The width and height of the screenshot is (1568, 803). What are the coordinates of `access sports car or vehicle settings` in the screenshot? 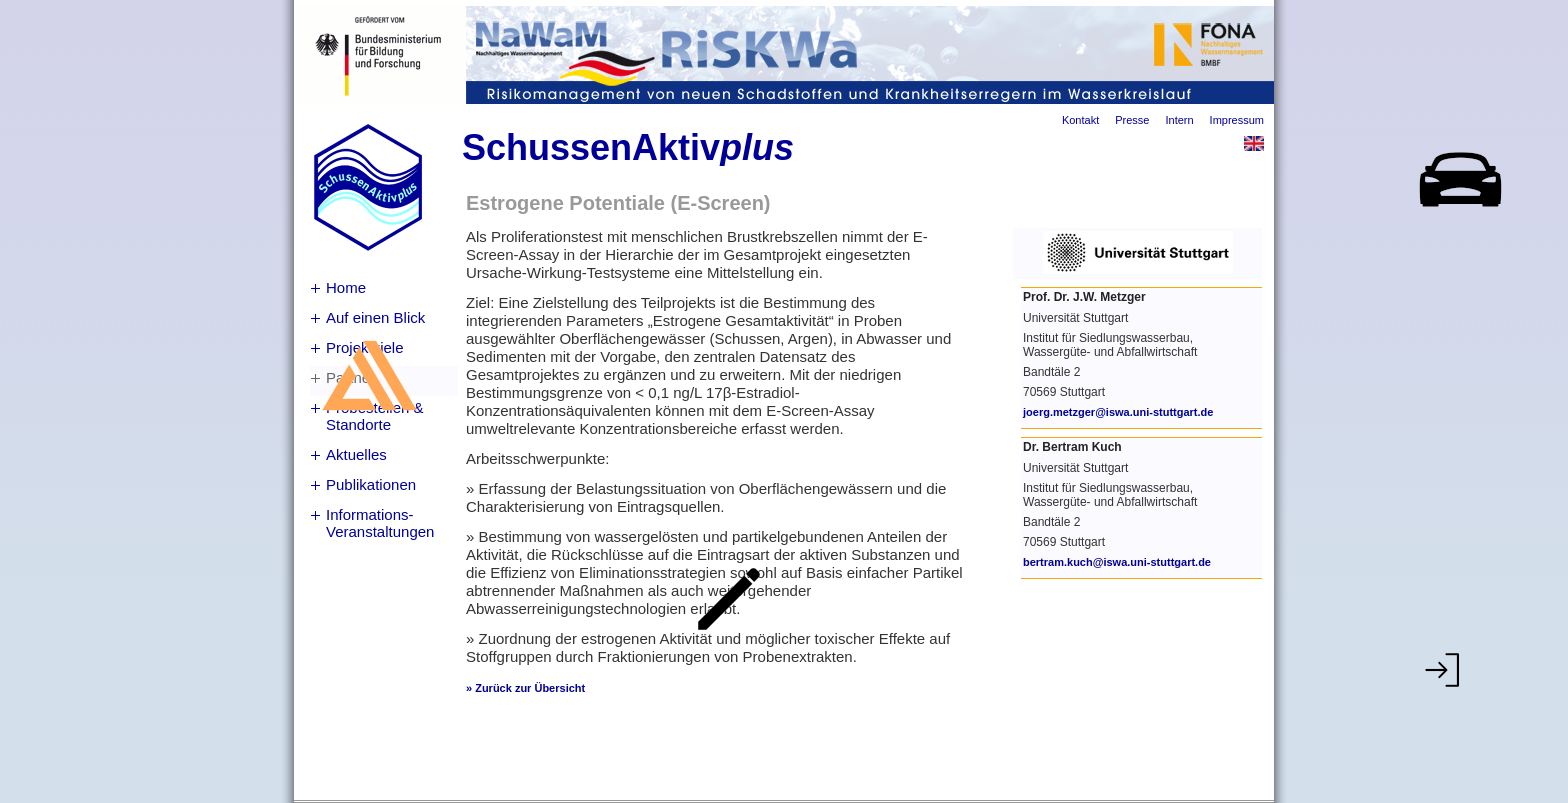 It's located at (1460, 179).